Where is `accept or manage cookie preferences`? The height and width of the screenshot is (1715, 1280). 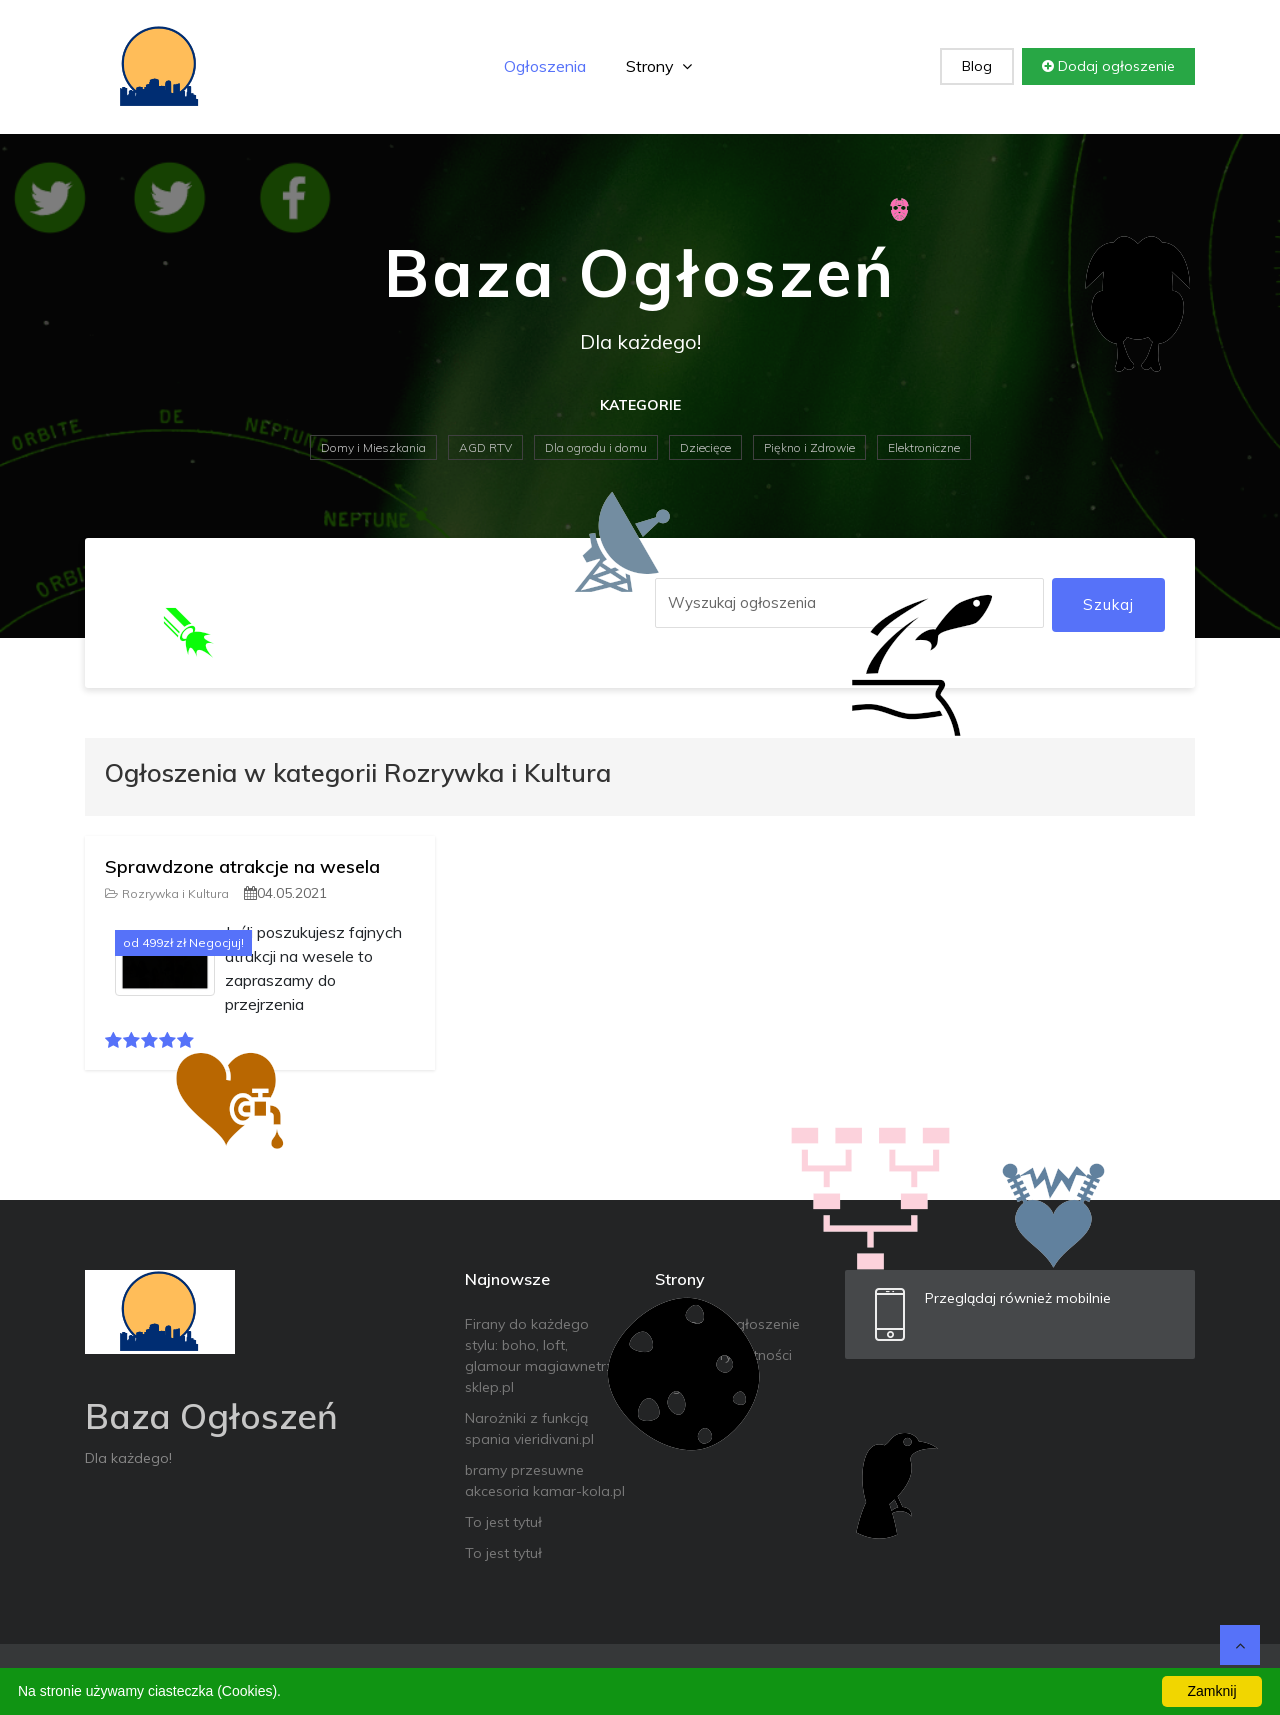 accept or manage cookie preferences is located at coordinates (684, 1374).